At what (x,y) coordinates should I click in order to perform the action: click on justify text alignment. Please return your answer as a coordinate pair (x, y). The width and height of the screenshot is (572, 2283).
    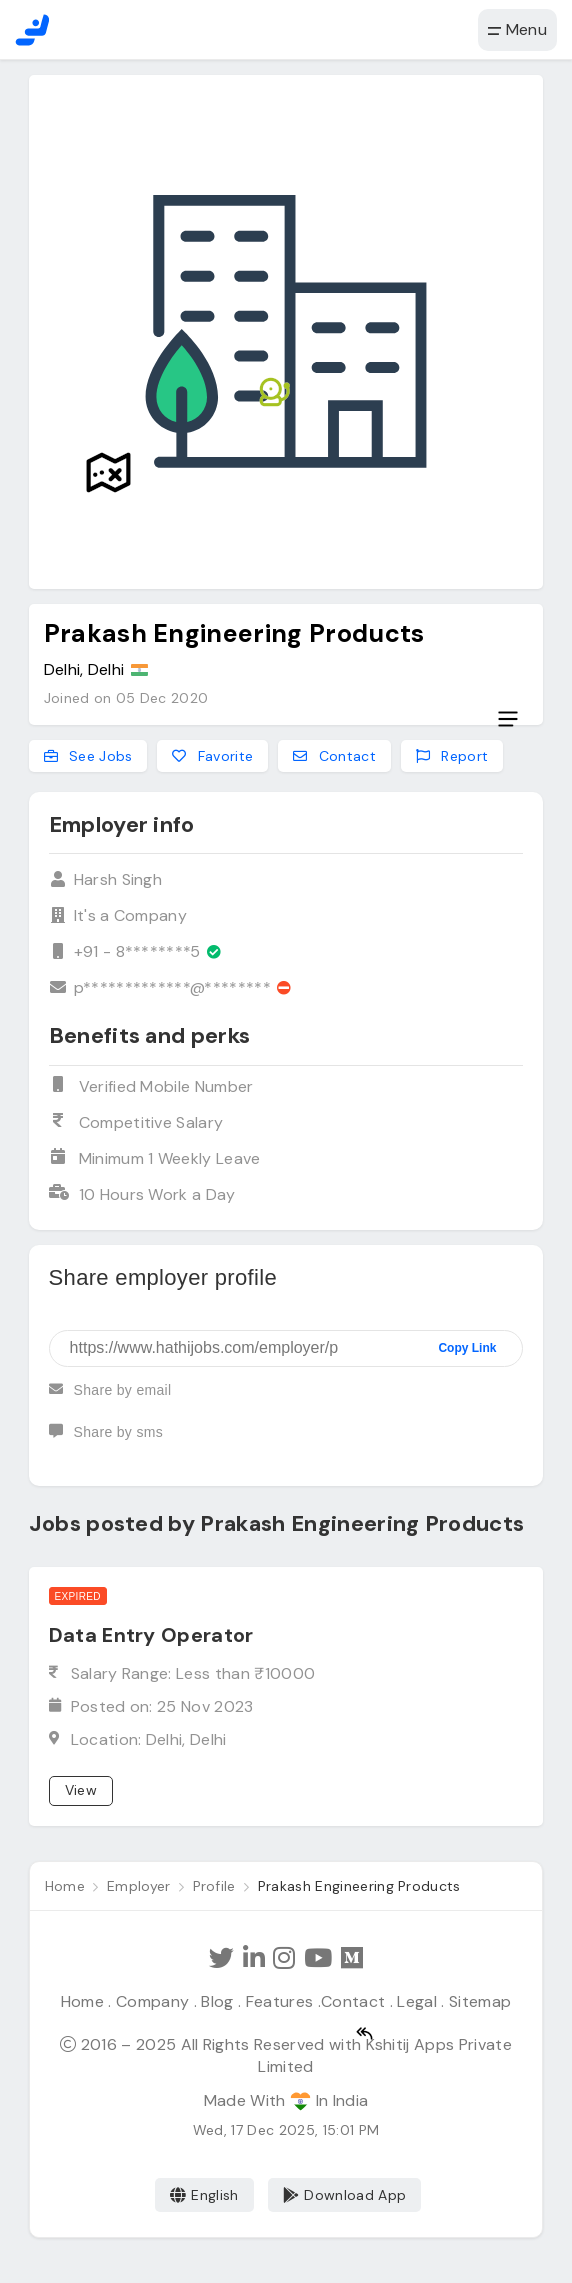
    Looking at the image, I should click on (508, 719).